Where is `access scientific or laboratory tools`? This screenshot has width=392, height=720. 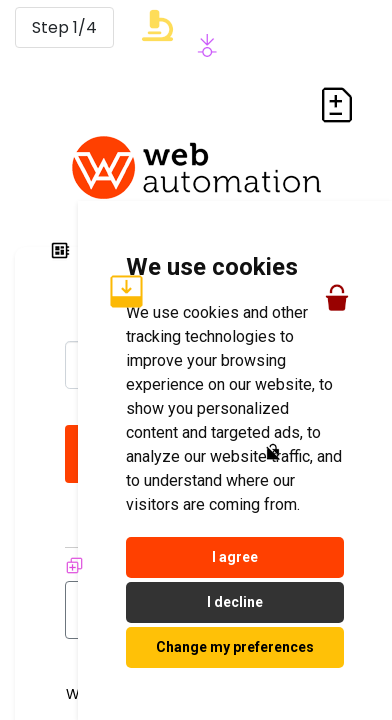
access scientific or laboratory tools is located at coordinates (157, 25).